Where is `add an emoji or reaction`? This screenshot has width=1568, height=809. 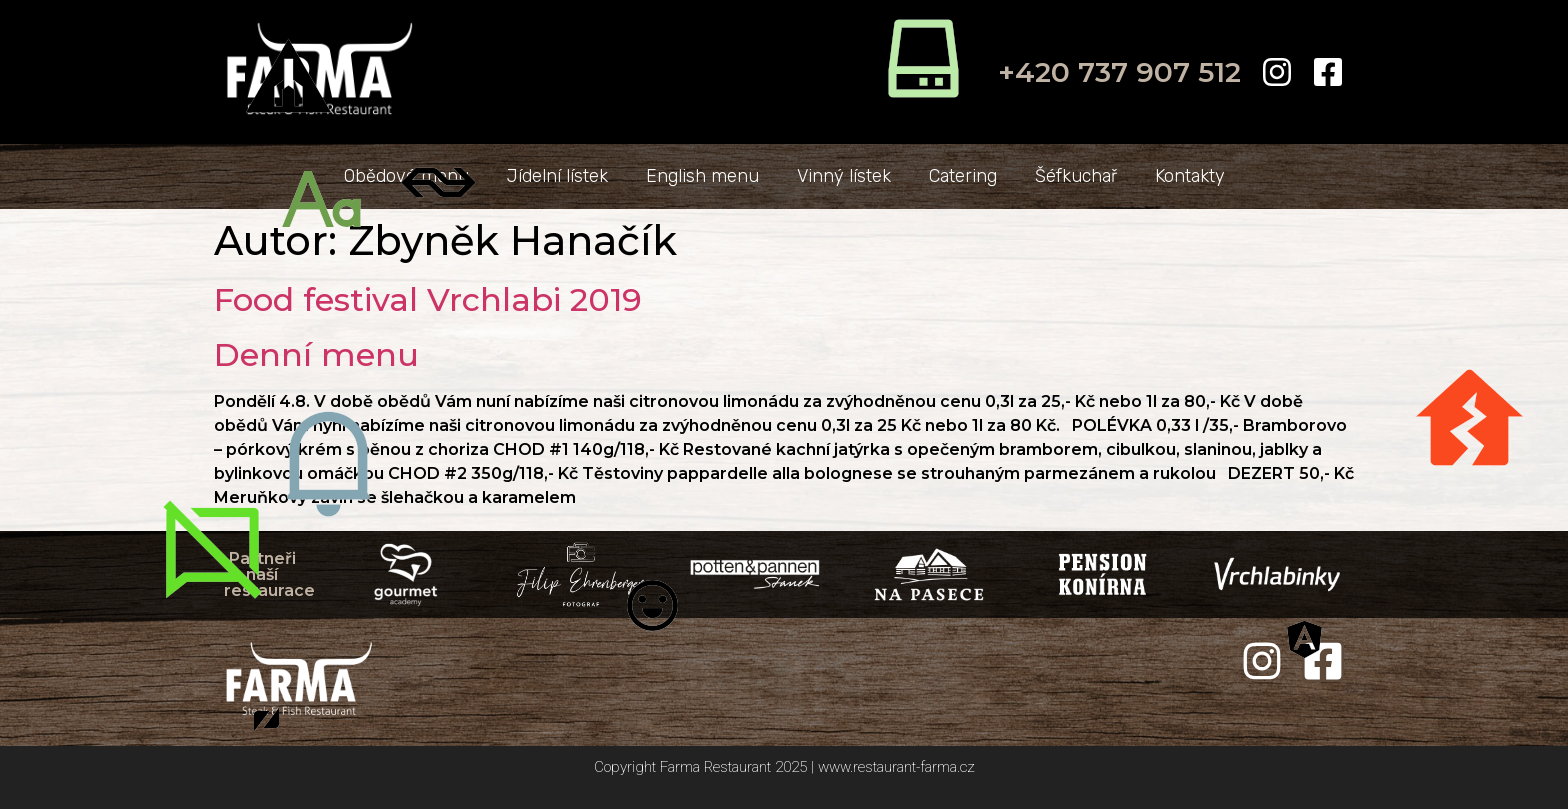
add an emoji or reaction is located at coordinates (652, 605).